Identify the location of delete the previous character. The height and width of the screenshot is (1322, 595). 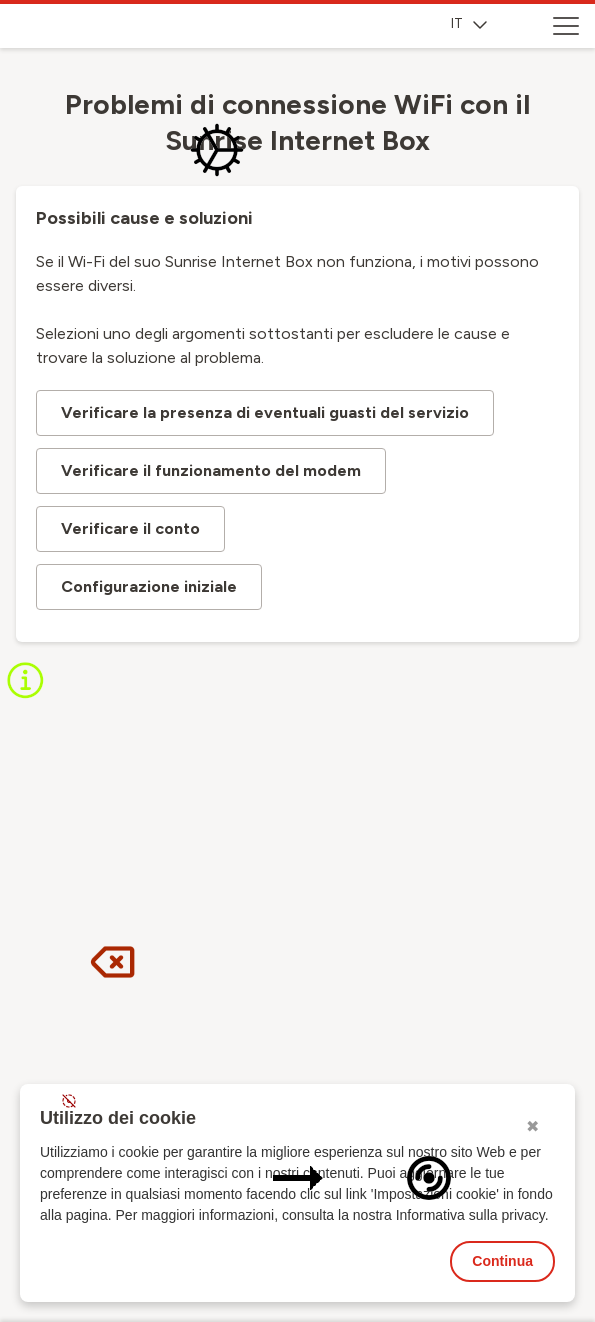
(112, 962).